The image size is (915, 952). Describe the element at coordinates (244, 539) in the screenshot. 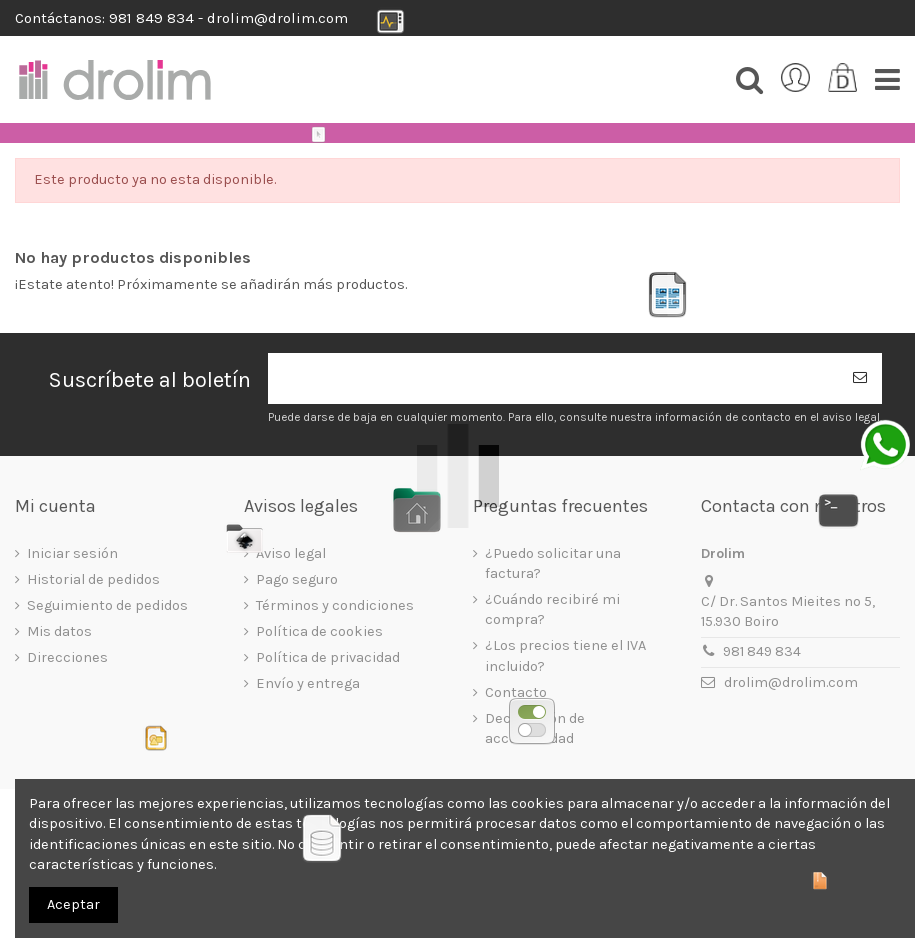

I see `open inkscape project files folder` at that location.